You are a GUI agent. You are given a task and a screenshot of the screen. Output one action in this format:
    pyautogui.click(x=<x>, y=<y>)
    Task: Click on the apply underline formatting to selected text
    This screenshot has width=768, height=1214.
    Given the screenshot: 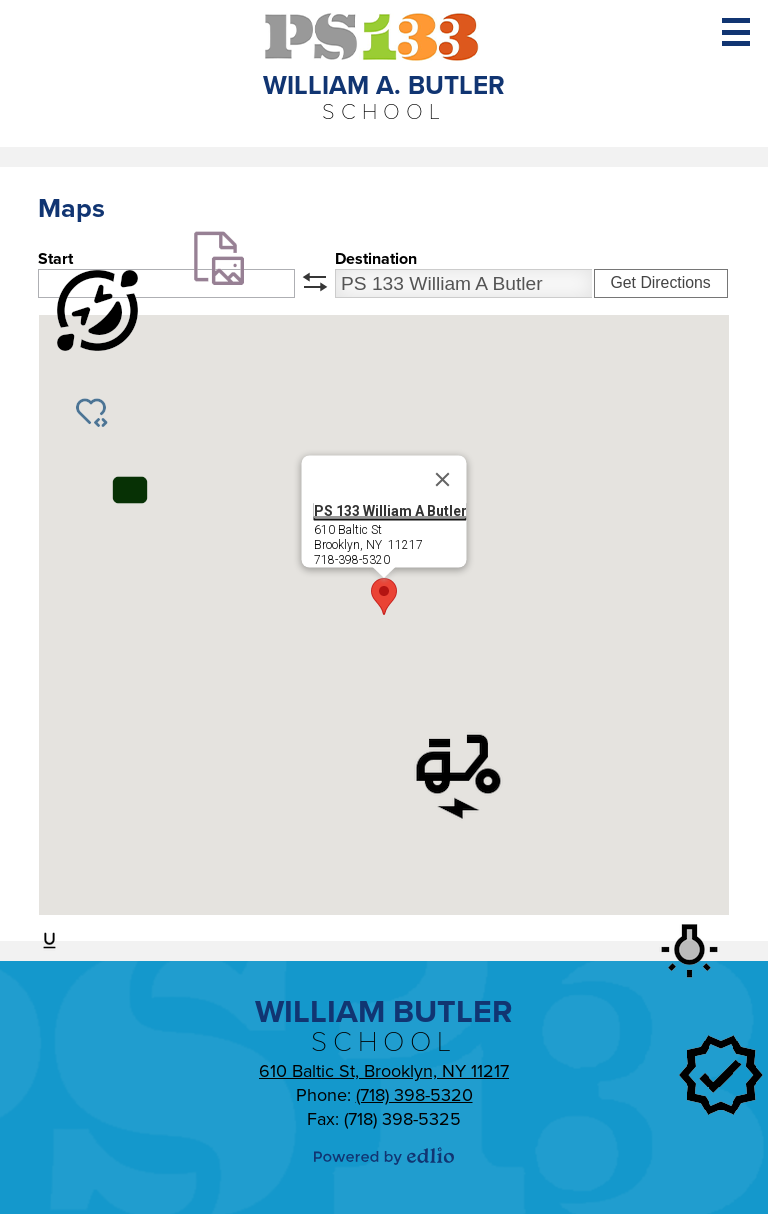 What is the action you would take?
    pyautogui.click(x=49, y=940)
    